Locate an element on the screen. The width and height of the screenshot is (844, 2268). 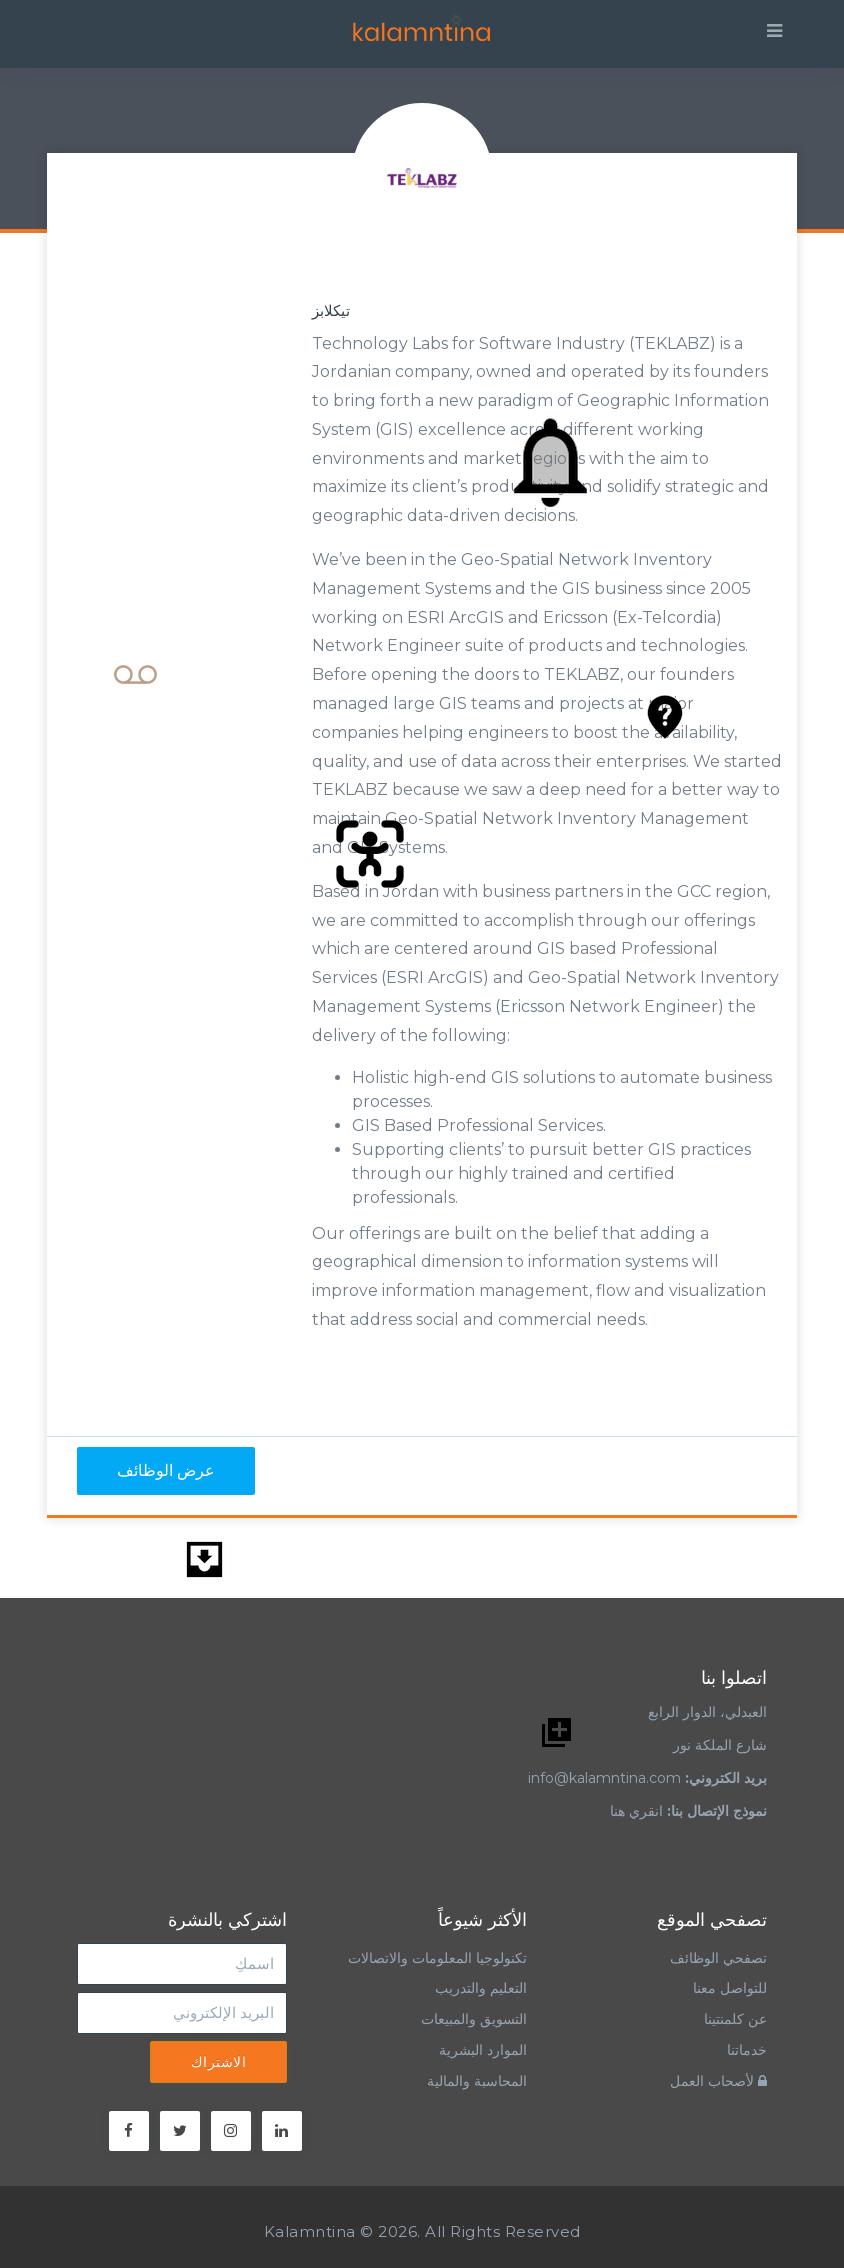
add a new photo to your collection is located at coordinates (556, 1732).